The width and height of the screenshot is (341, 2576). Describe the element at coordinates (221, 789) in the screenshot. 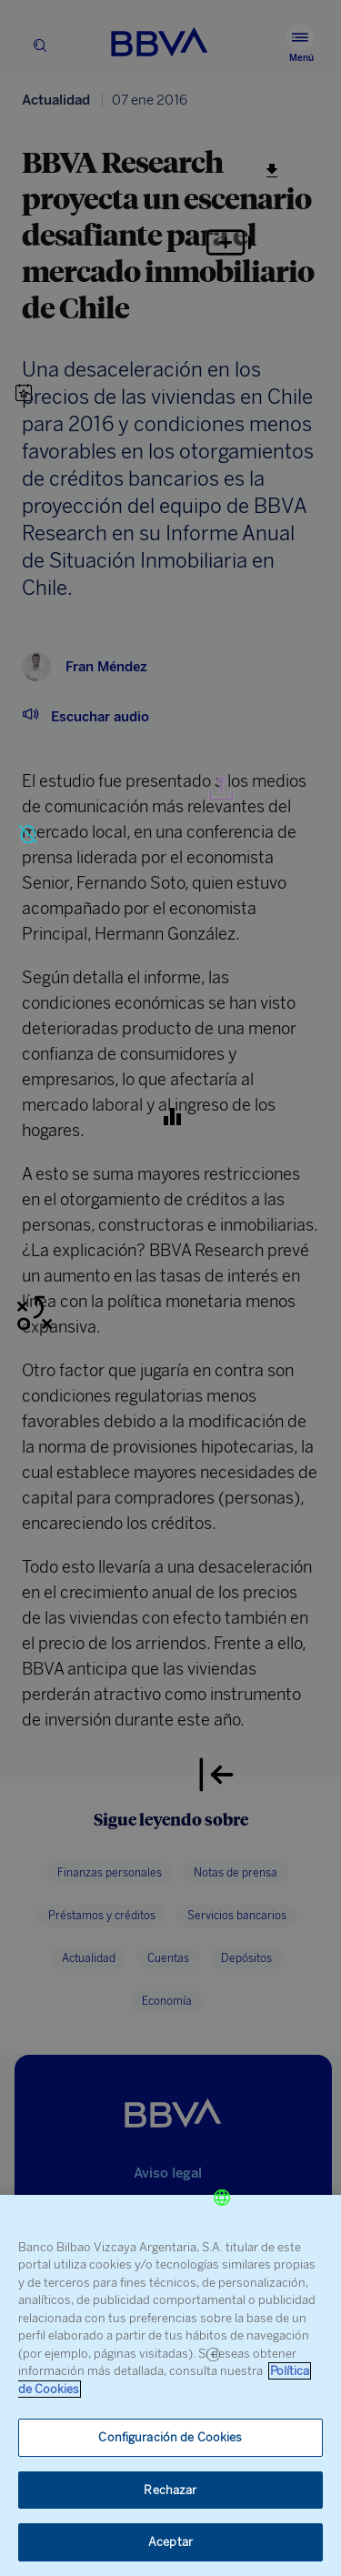

I see `upload a file or document` at that location.